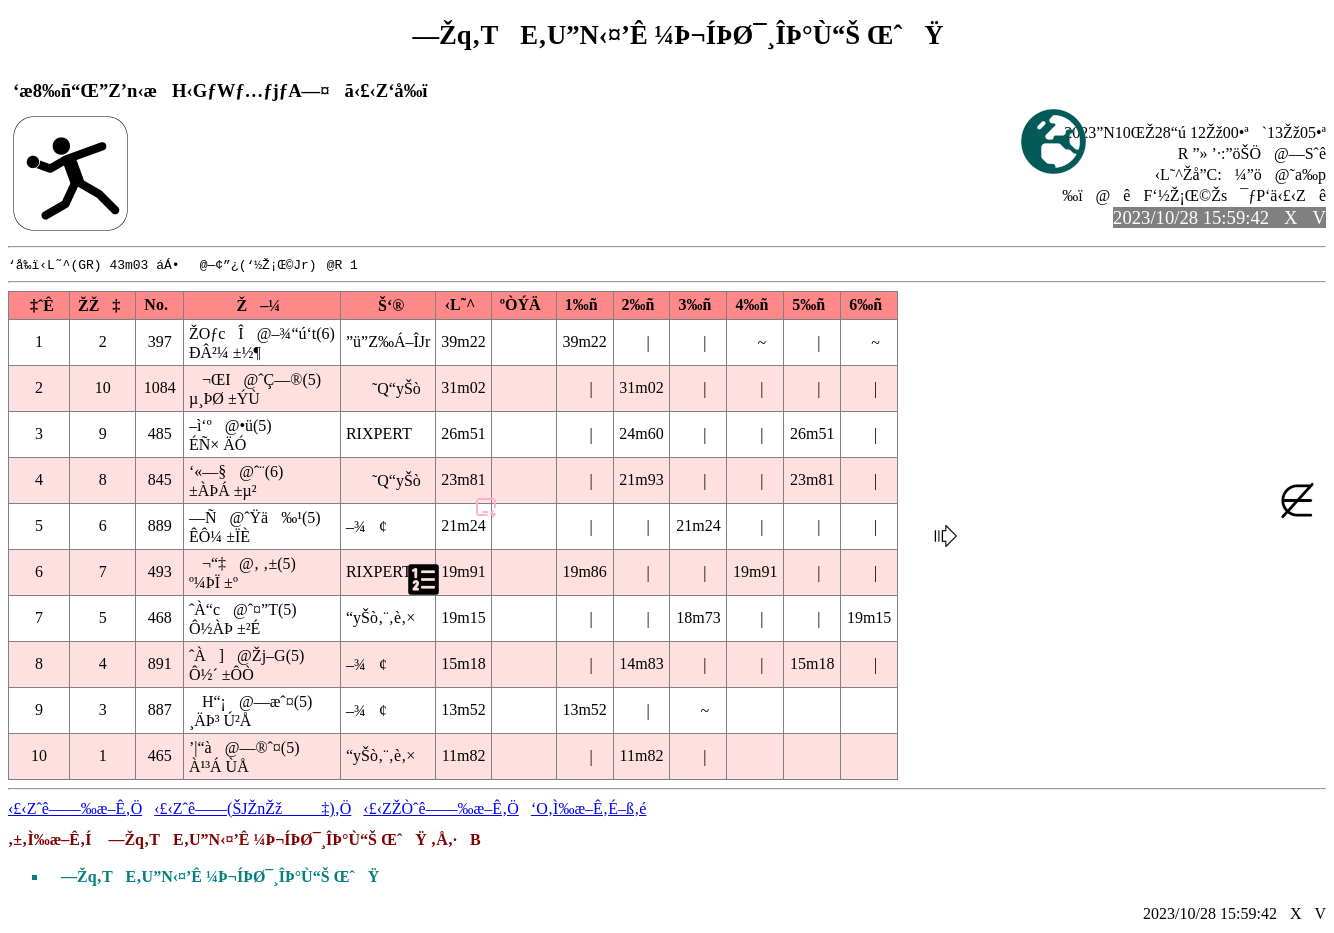 The width and height of the screenshot is (1334, 933). Describe the element at coordinates (486, 507) in the screenshot. I see `tablet charging in landscape mode` at that location.